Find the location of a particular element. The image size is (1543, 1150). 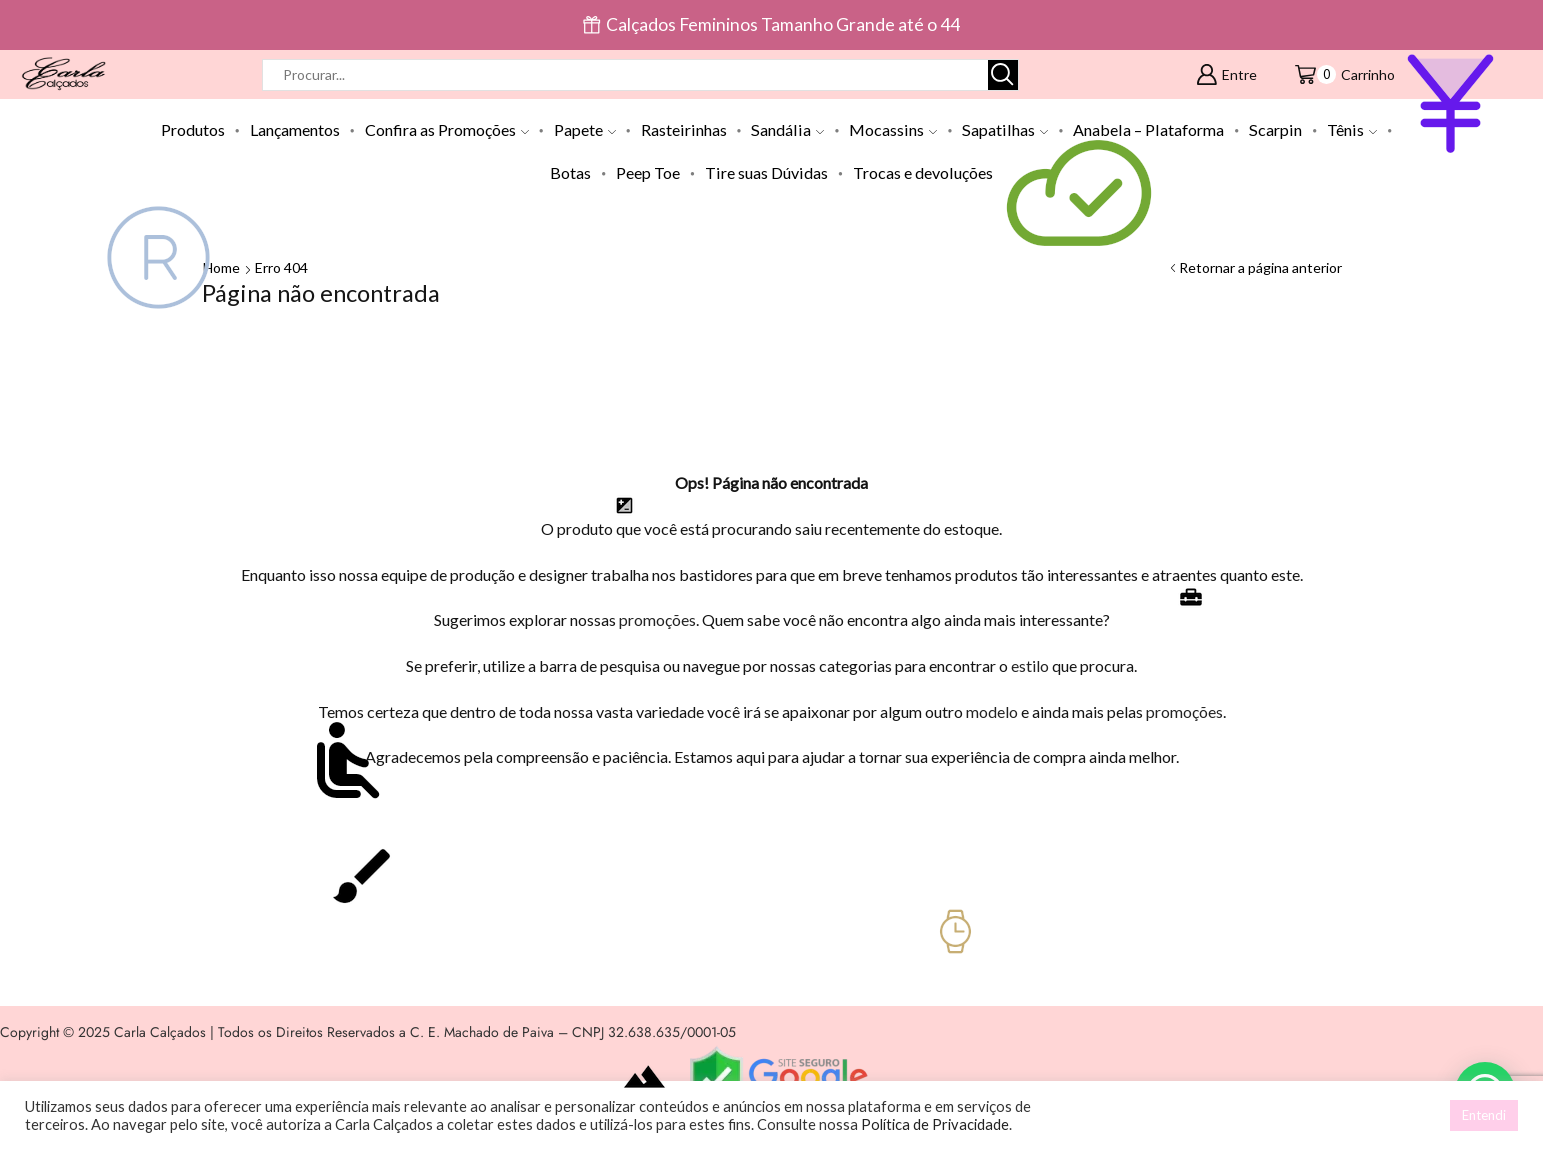

indicates registered trademark status is located at coordinates (158, 257).